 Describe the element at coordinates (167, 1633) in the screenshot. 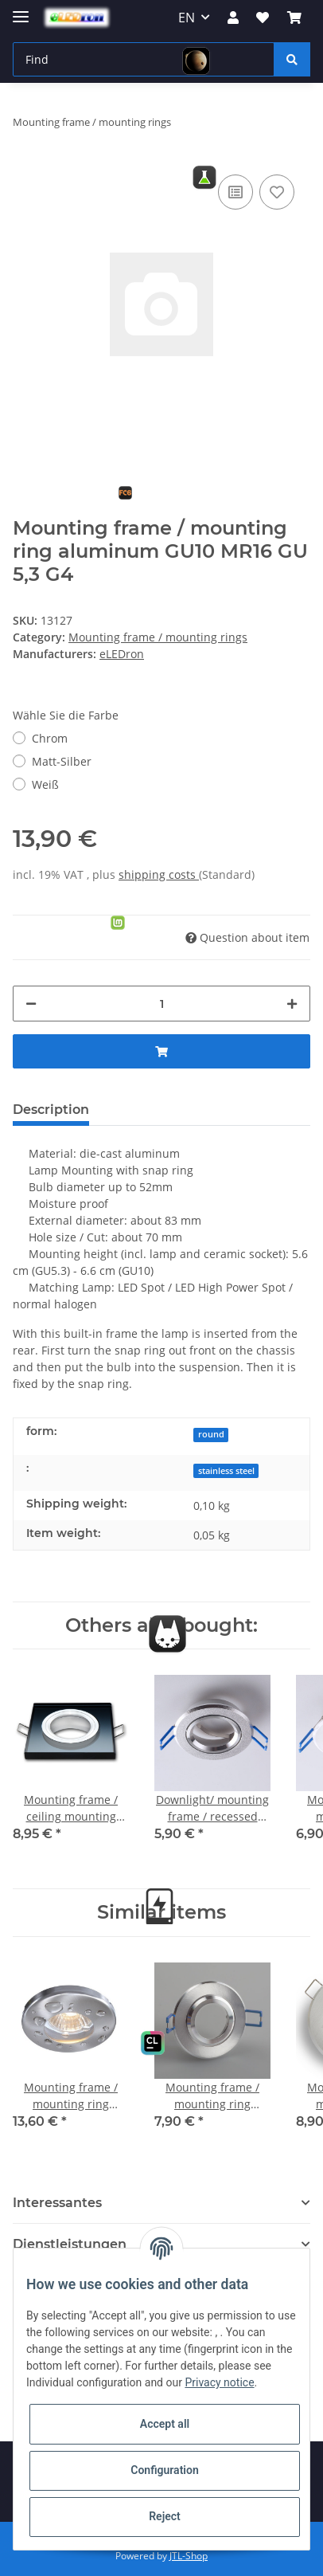

I see `launch the stray video game app` at that location.